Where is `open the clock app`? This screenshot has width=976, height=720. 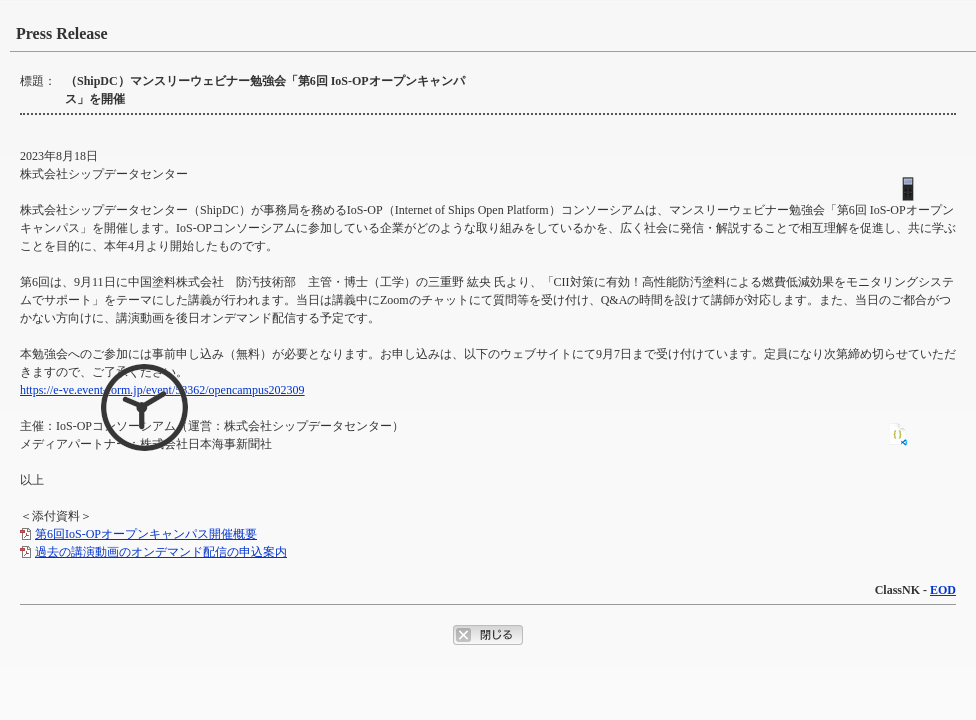
open the clock app is located at coordinates (144, 407).